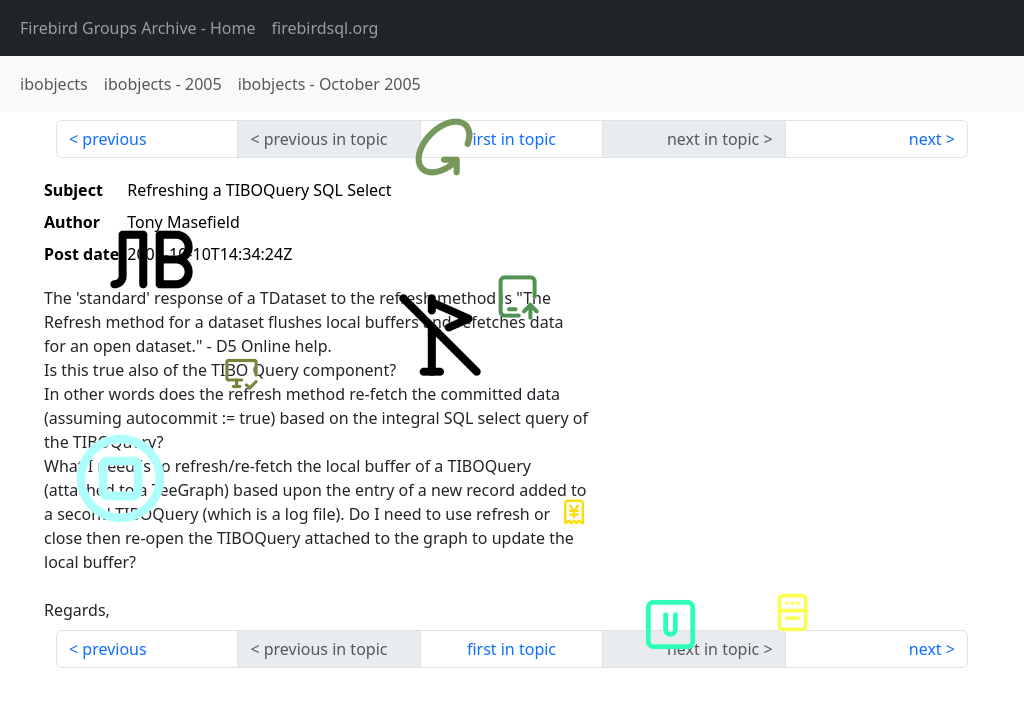 This screenshot has height=720, width=1024. Describe the element at coordinates (670, 624) in the screenshot. I see `indicates underline text formatting option` at that location.